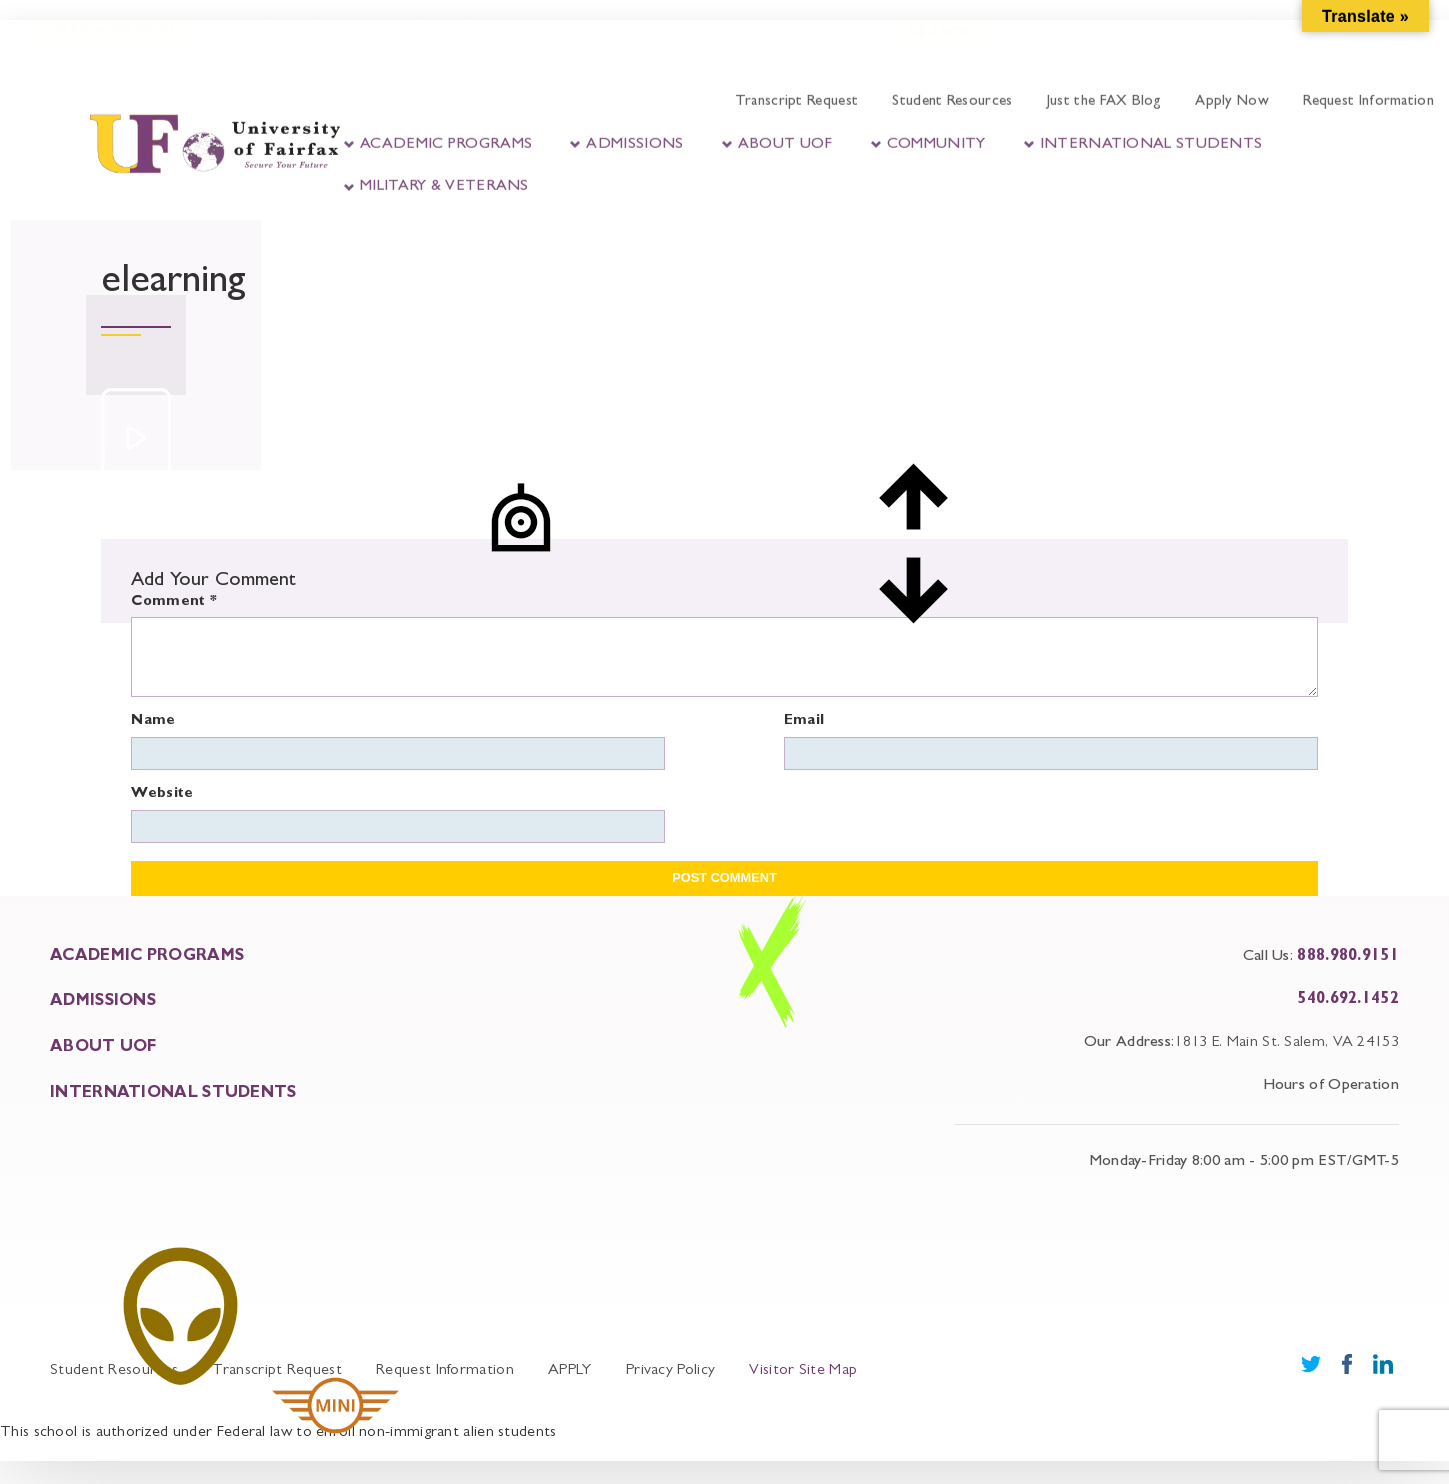  Describe the element at coordinates (335, 1405) in the screenshot. I see `mini cooper brand logo` at that location.